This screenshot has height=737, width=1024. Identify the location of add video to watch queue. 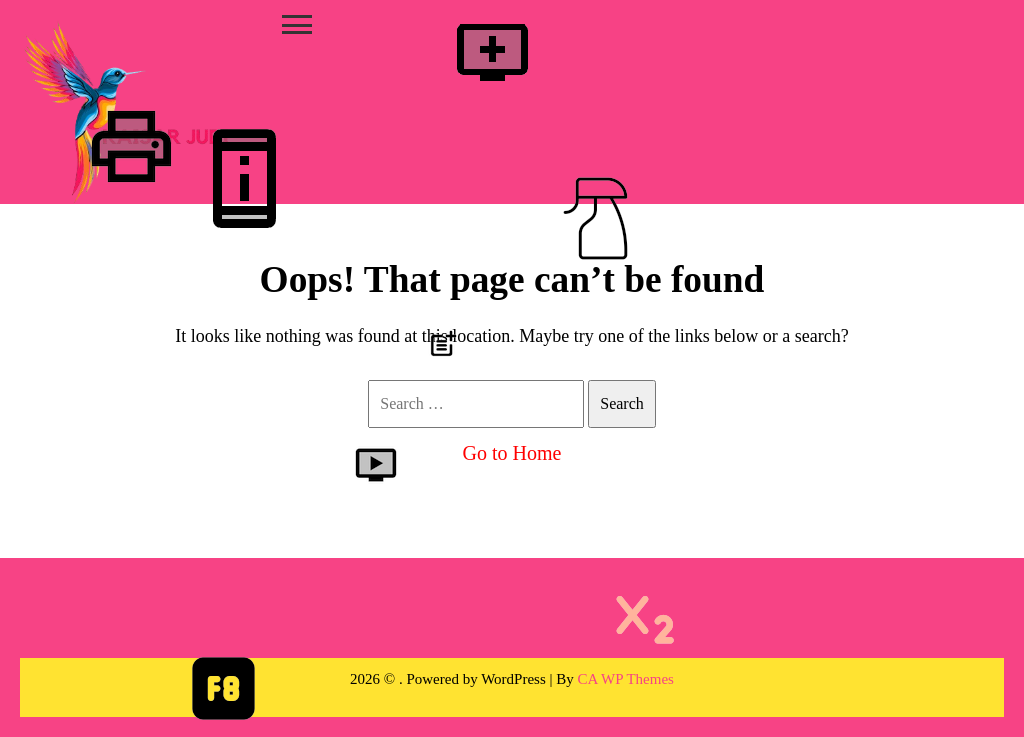
(492, 52).